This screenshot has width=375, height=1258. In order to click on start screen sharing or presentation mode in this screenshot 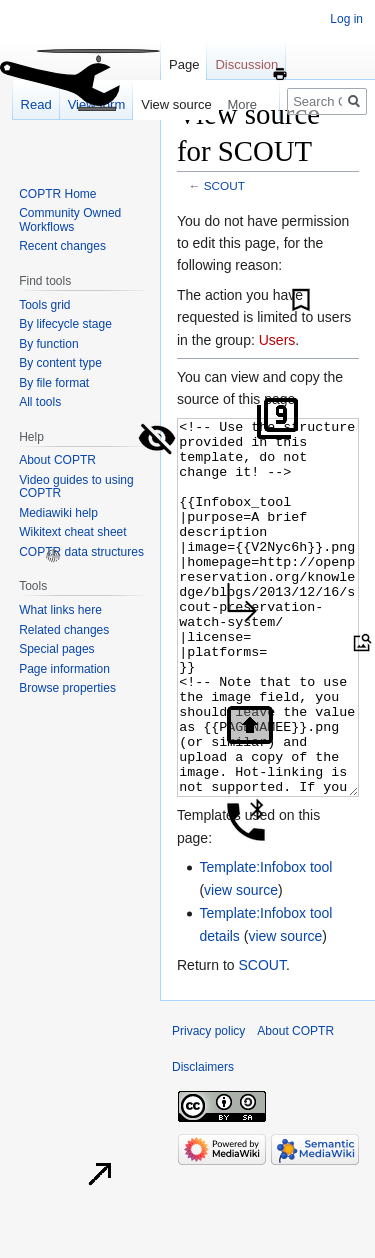, I will do `click(250, 725)`.